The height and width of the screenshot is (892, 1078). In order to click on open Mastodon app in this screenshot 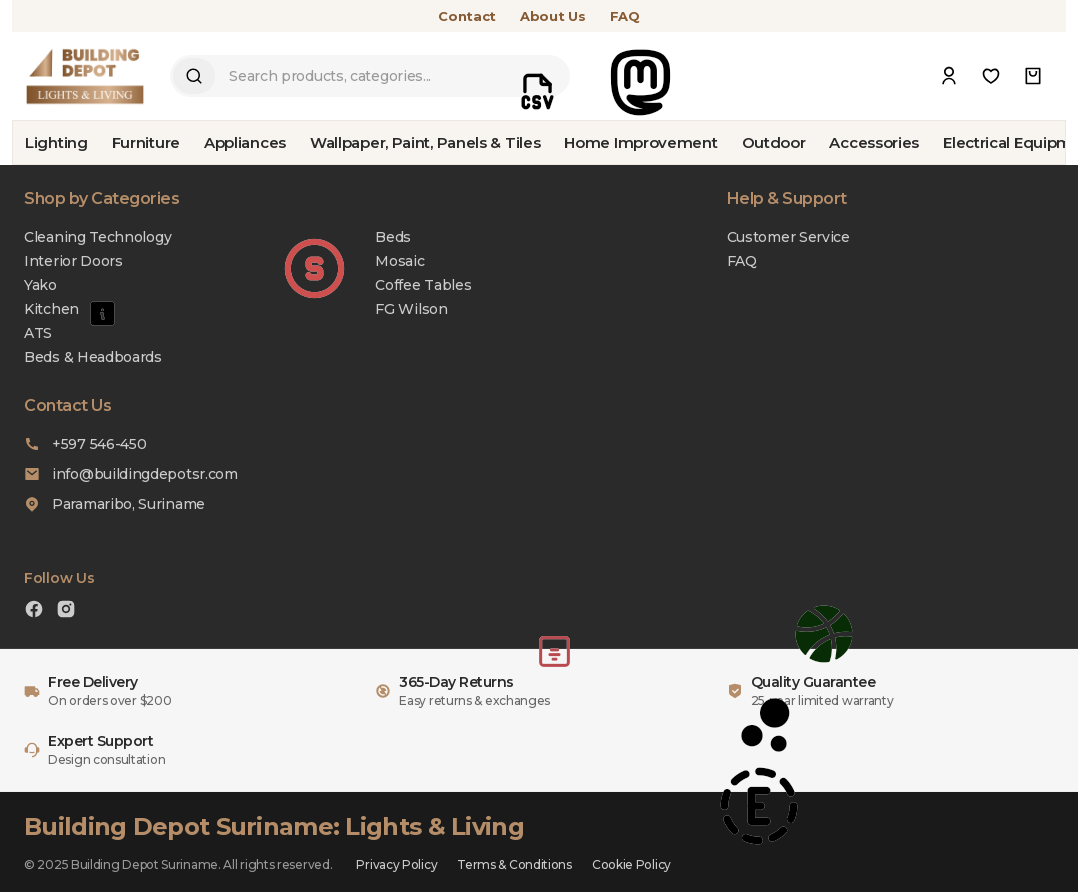, I will do `click(640, 82)`.